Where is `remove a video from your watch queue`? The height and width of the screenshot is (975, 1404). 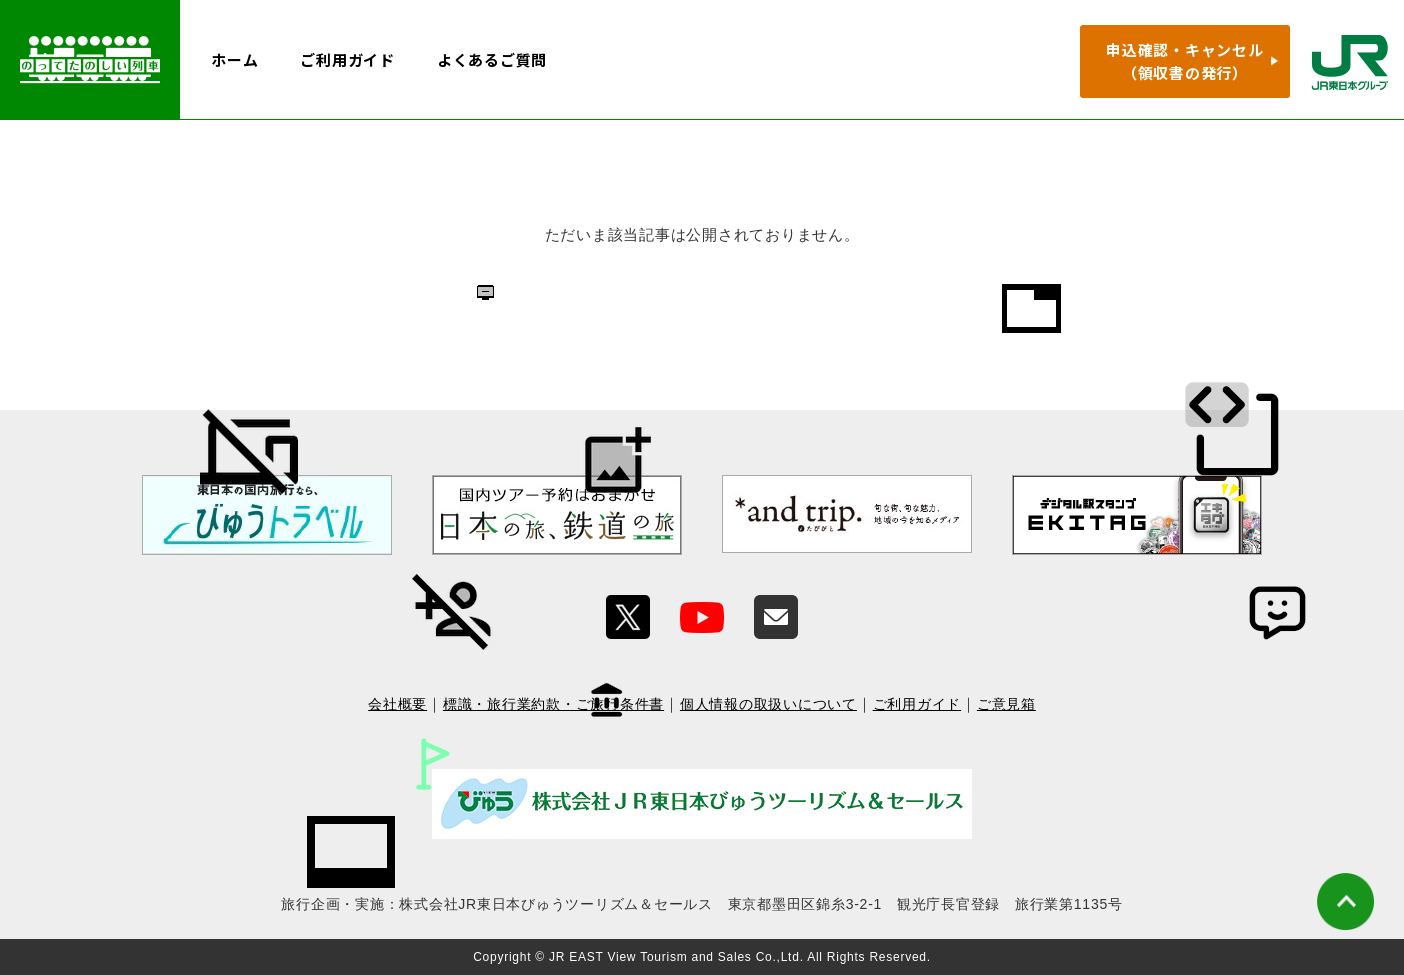 remove a video from your watch queue is located at coordinates (485, 292).